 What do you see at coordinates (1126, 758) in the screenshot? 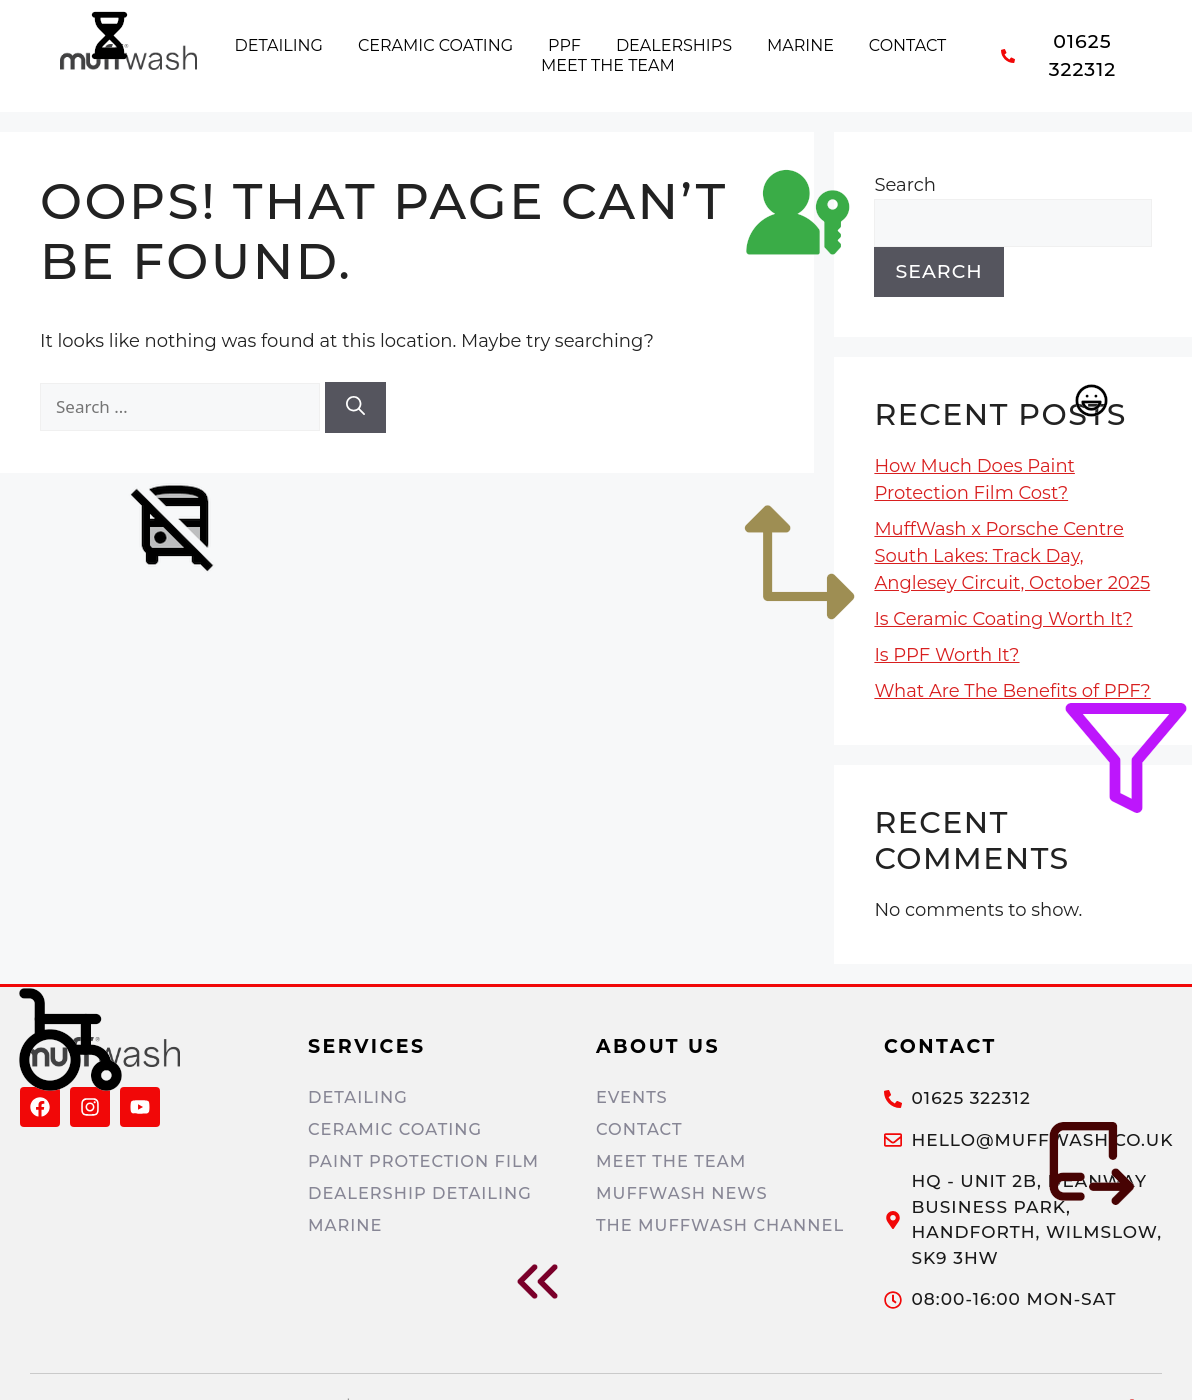
I see `filter or sort content` at bounding box center [1126, 758].